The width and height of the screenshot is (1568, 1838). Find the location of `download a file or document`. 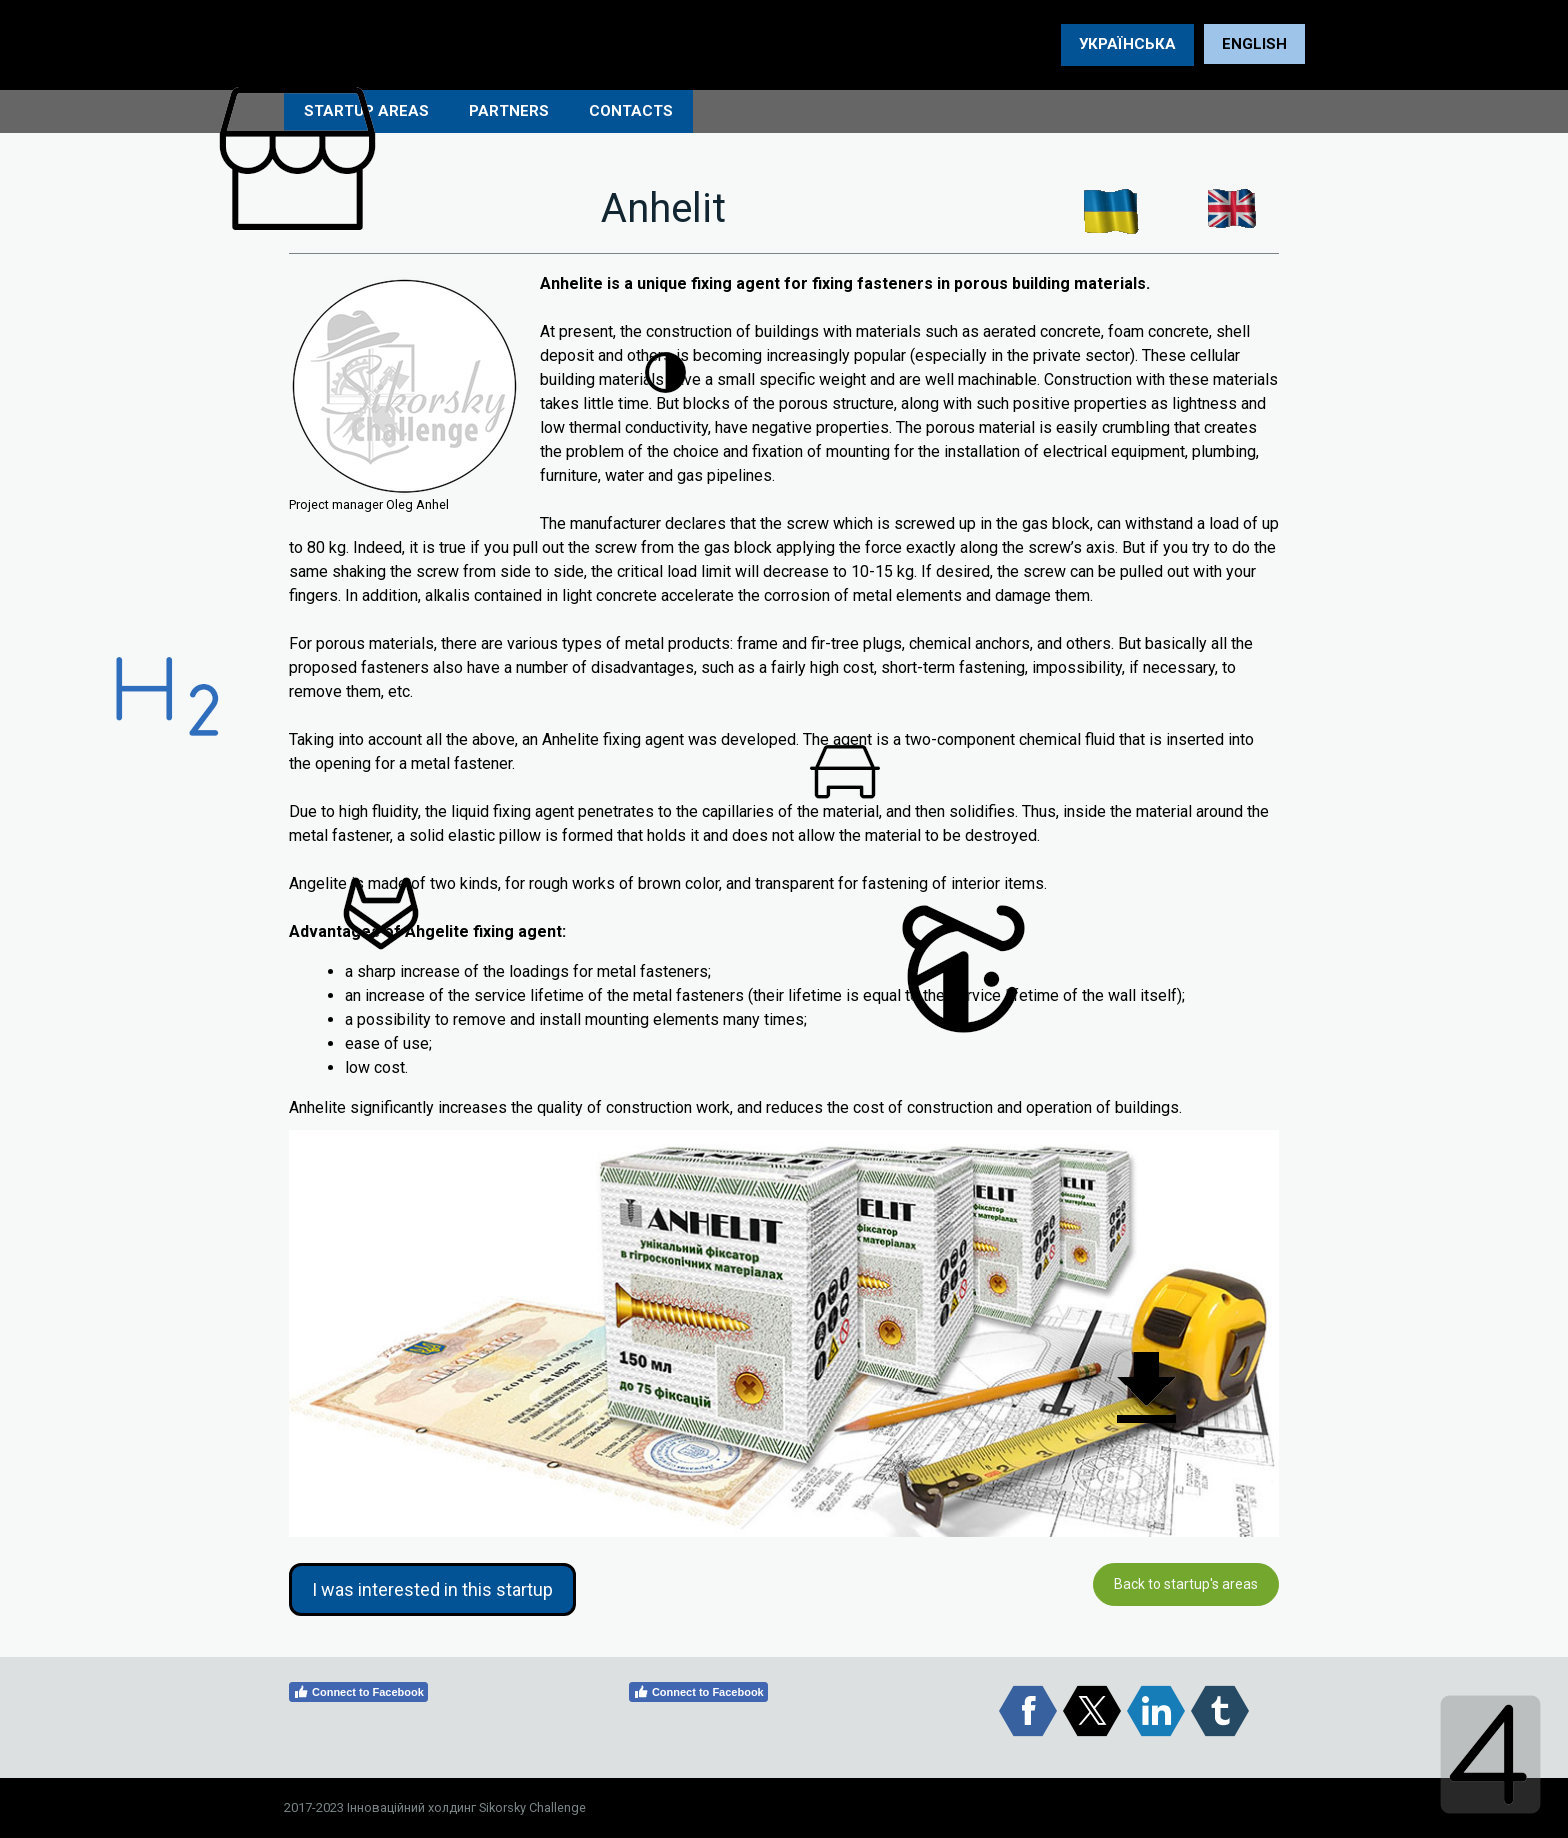

download a file or document is located at coordinates (1146, 1389).